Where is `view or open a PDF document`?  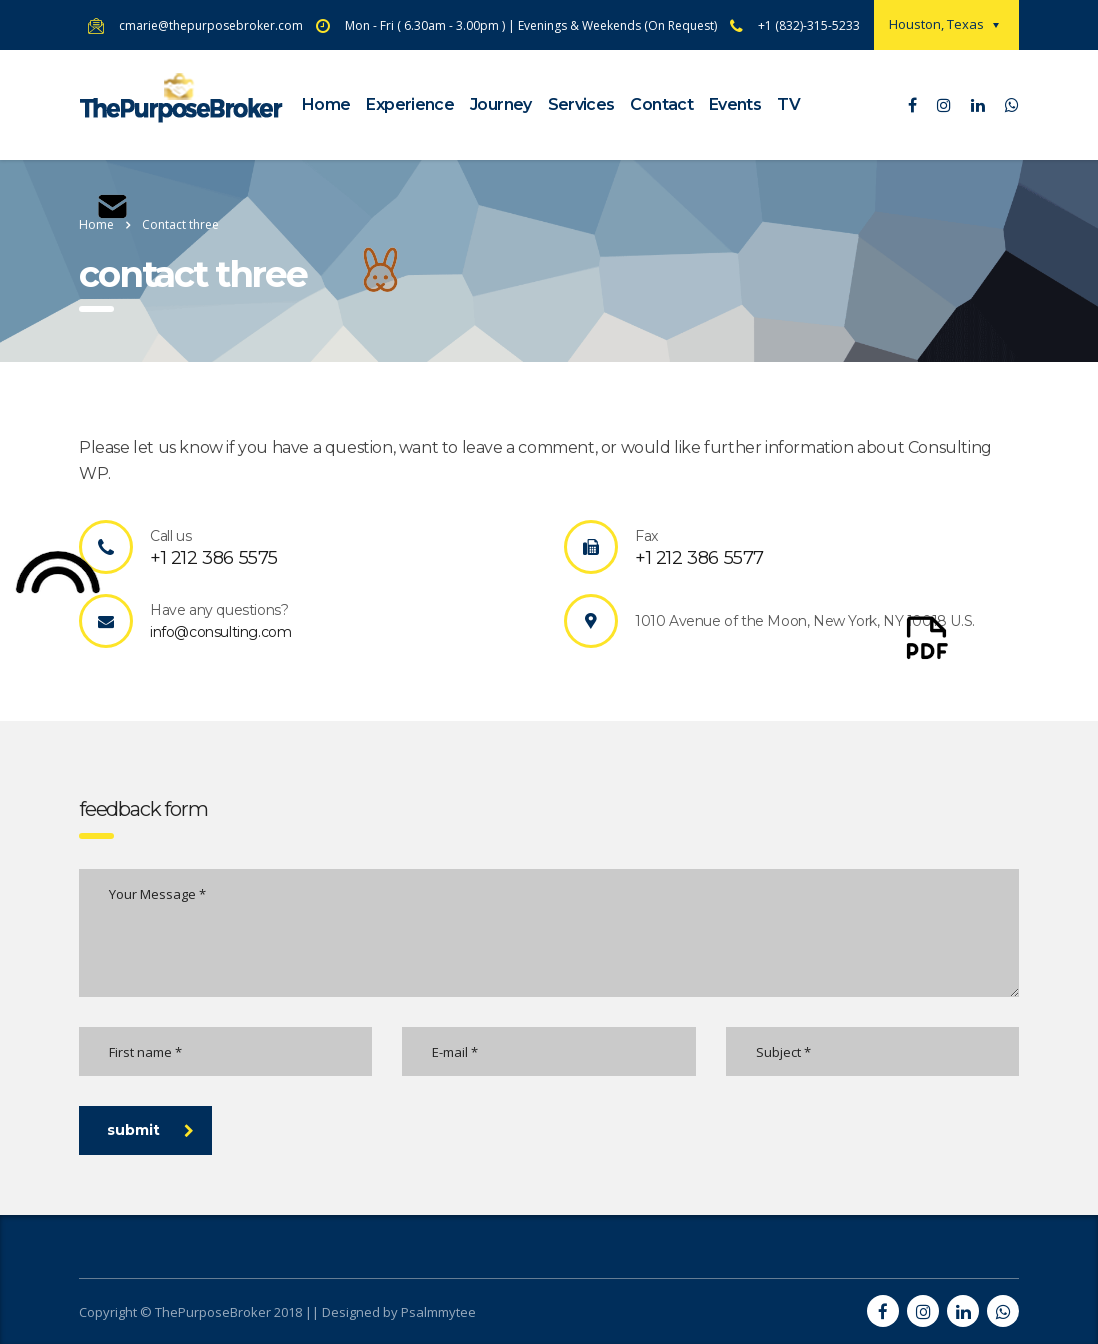 view or open a PDF document is located at coordinates (926, 639).